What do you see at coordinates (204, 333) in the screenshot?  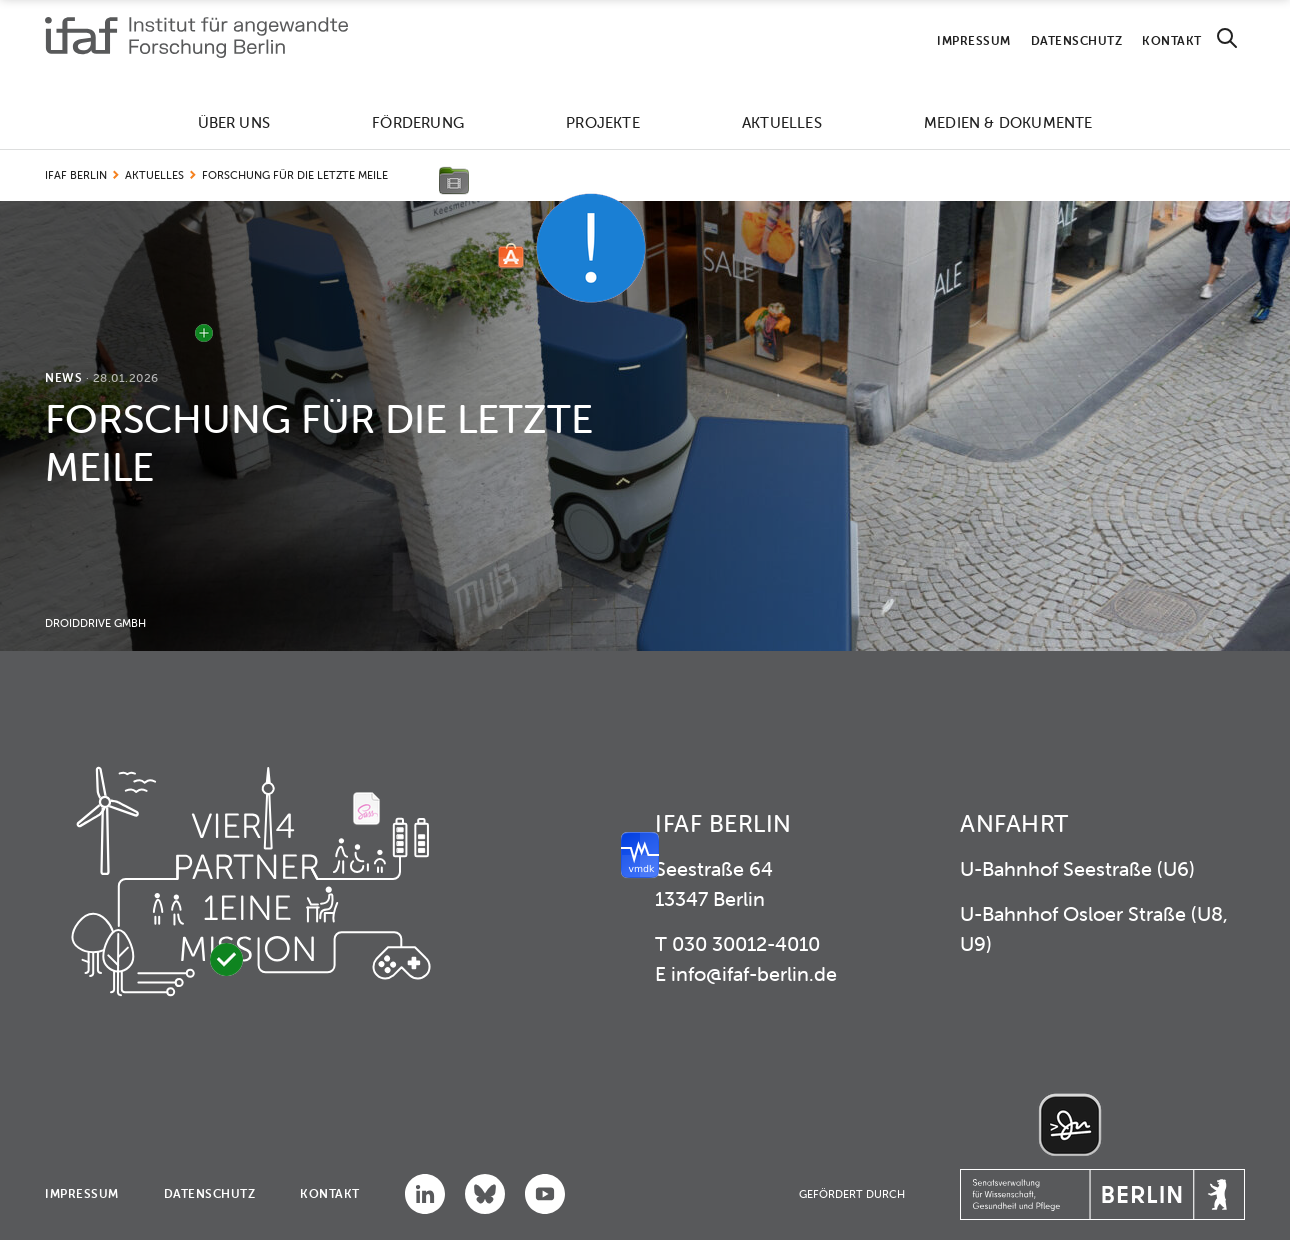 I see `add a new item to a list` at bounding box center [204, 333].